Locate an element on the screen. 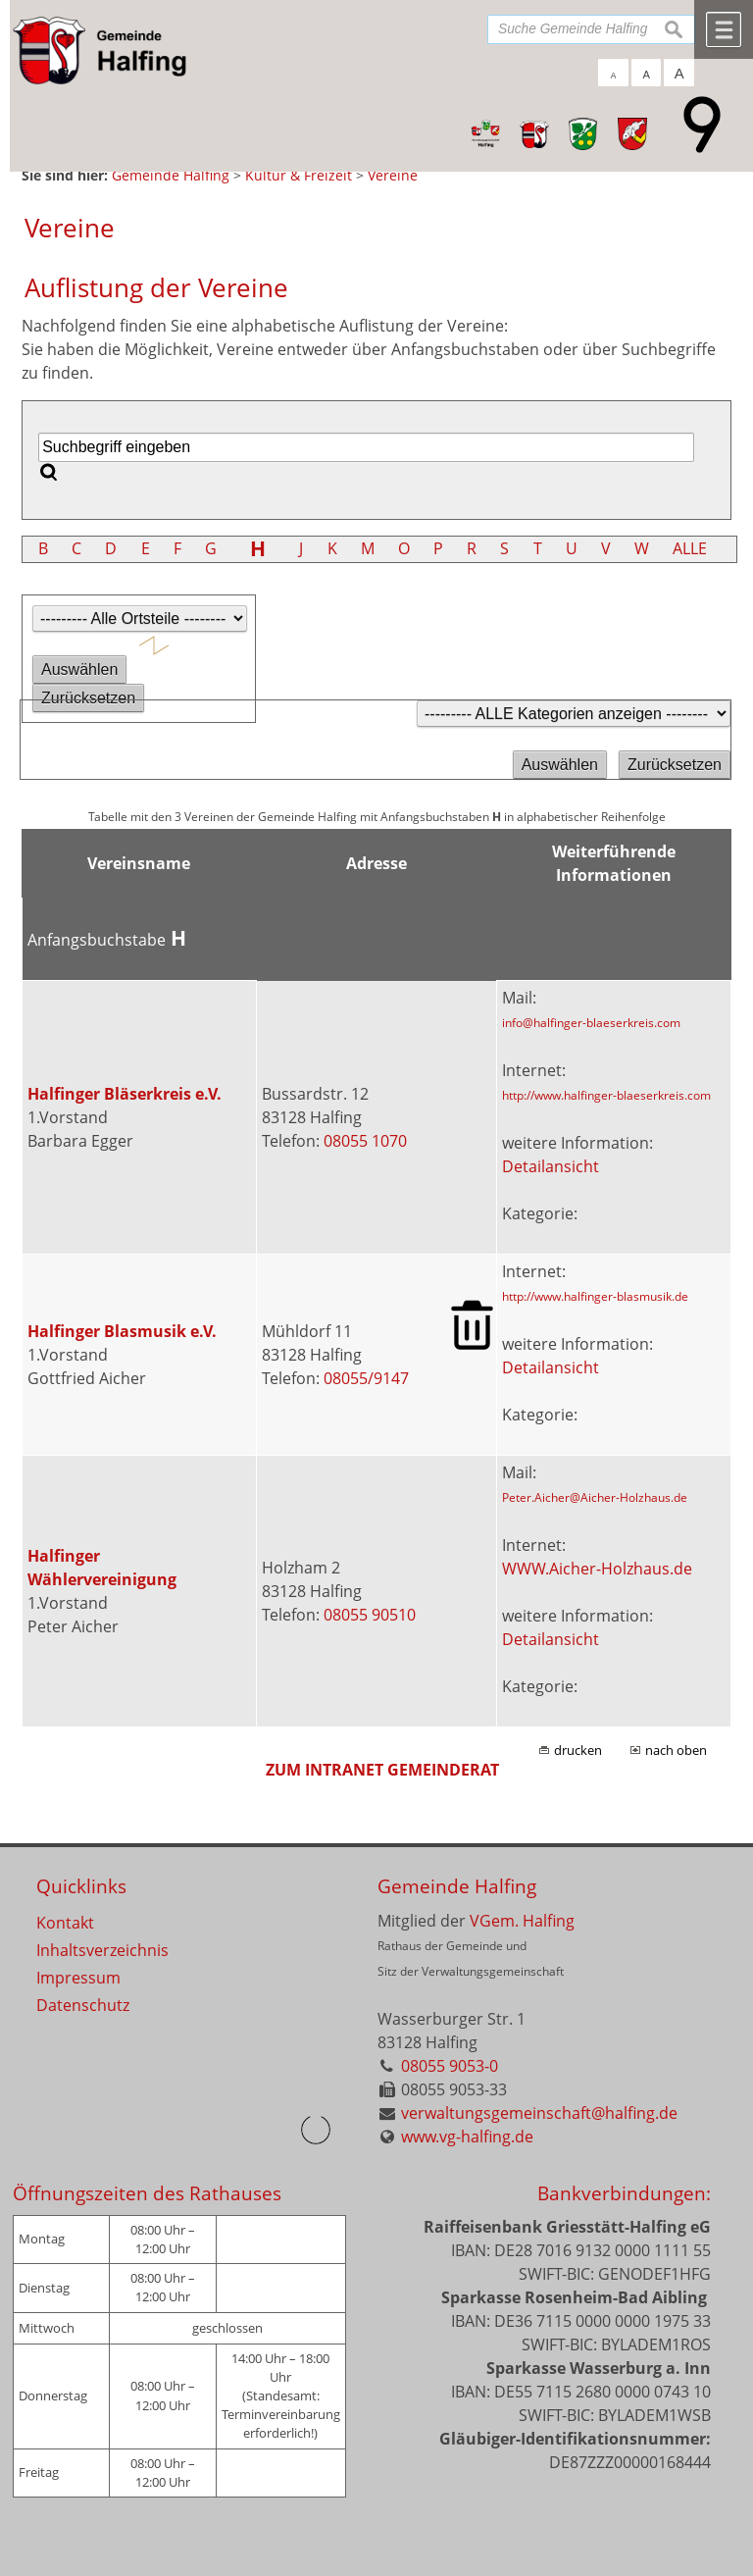 The image size is (753, 2576). select sawtooth waveform in audio synthesizer is located at coordinates (154, 645).